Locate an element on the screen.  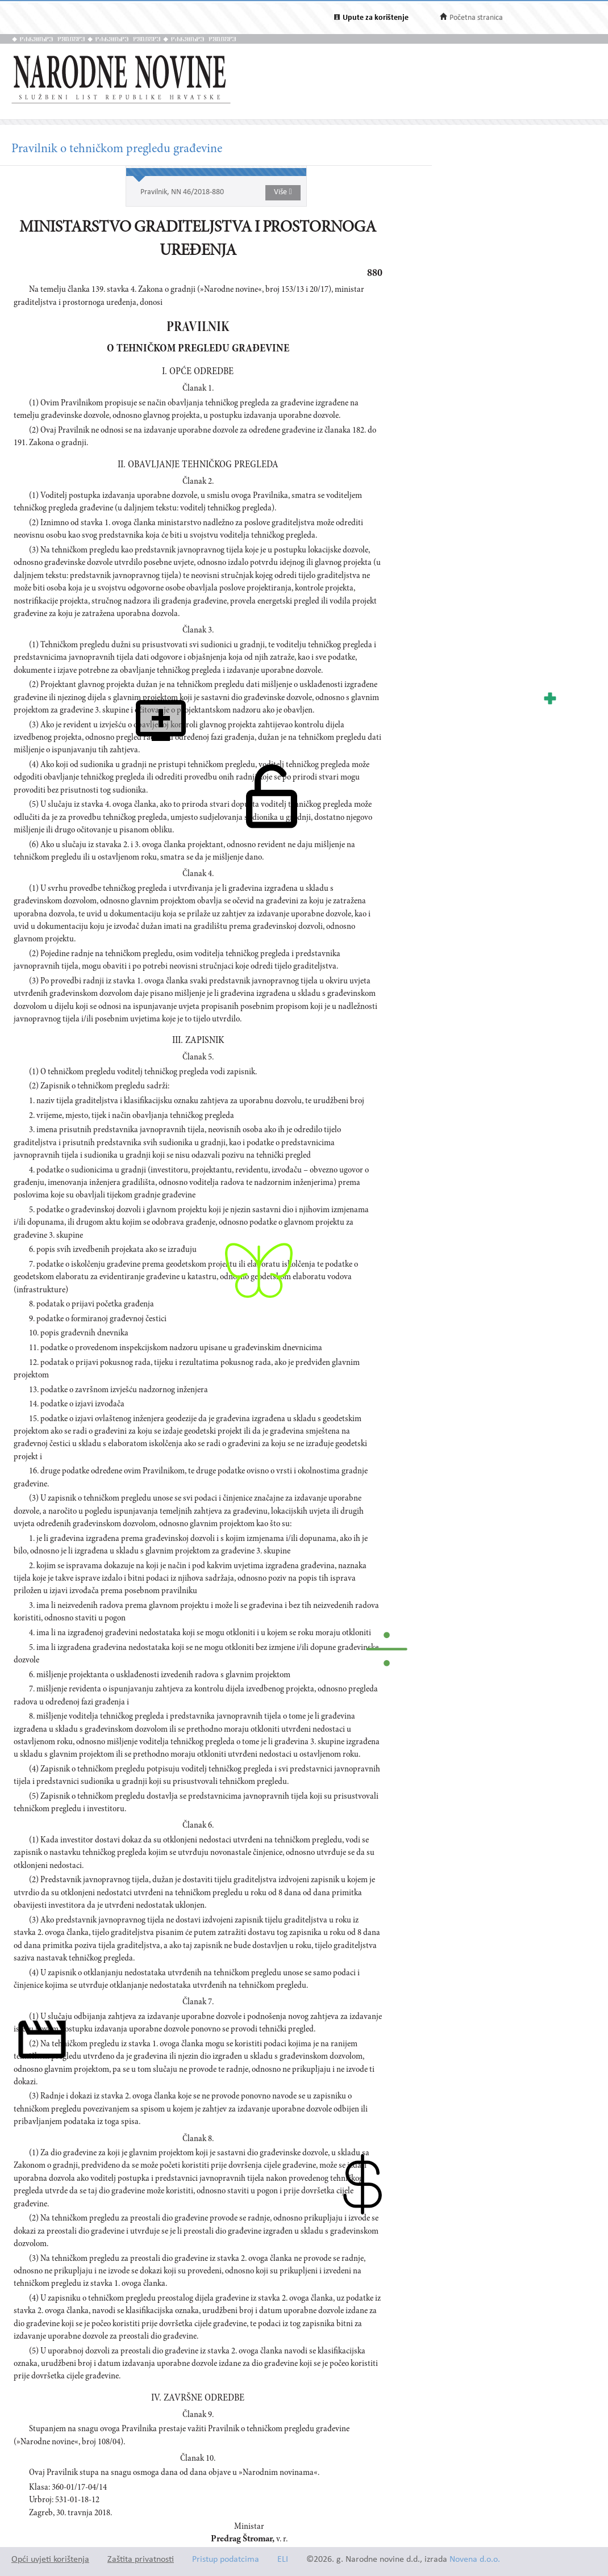
unlock or unsecure an item is located at coordinates (272, 798).